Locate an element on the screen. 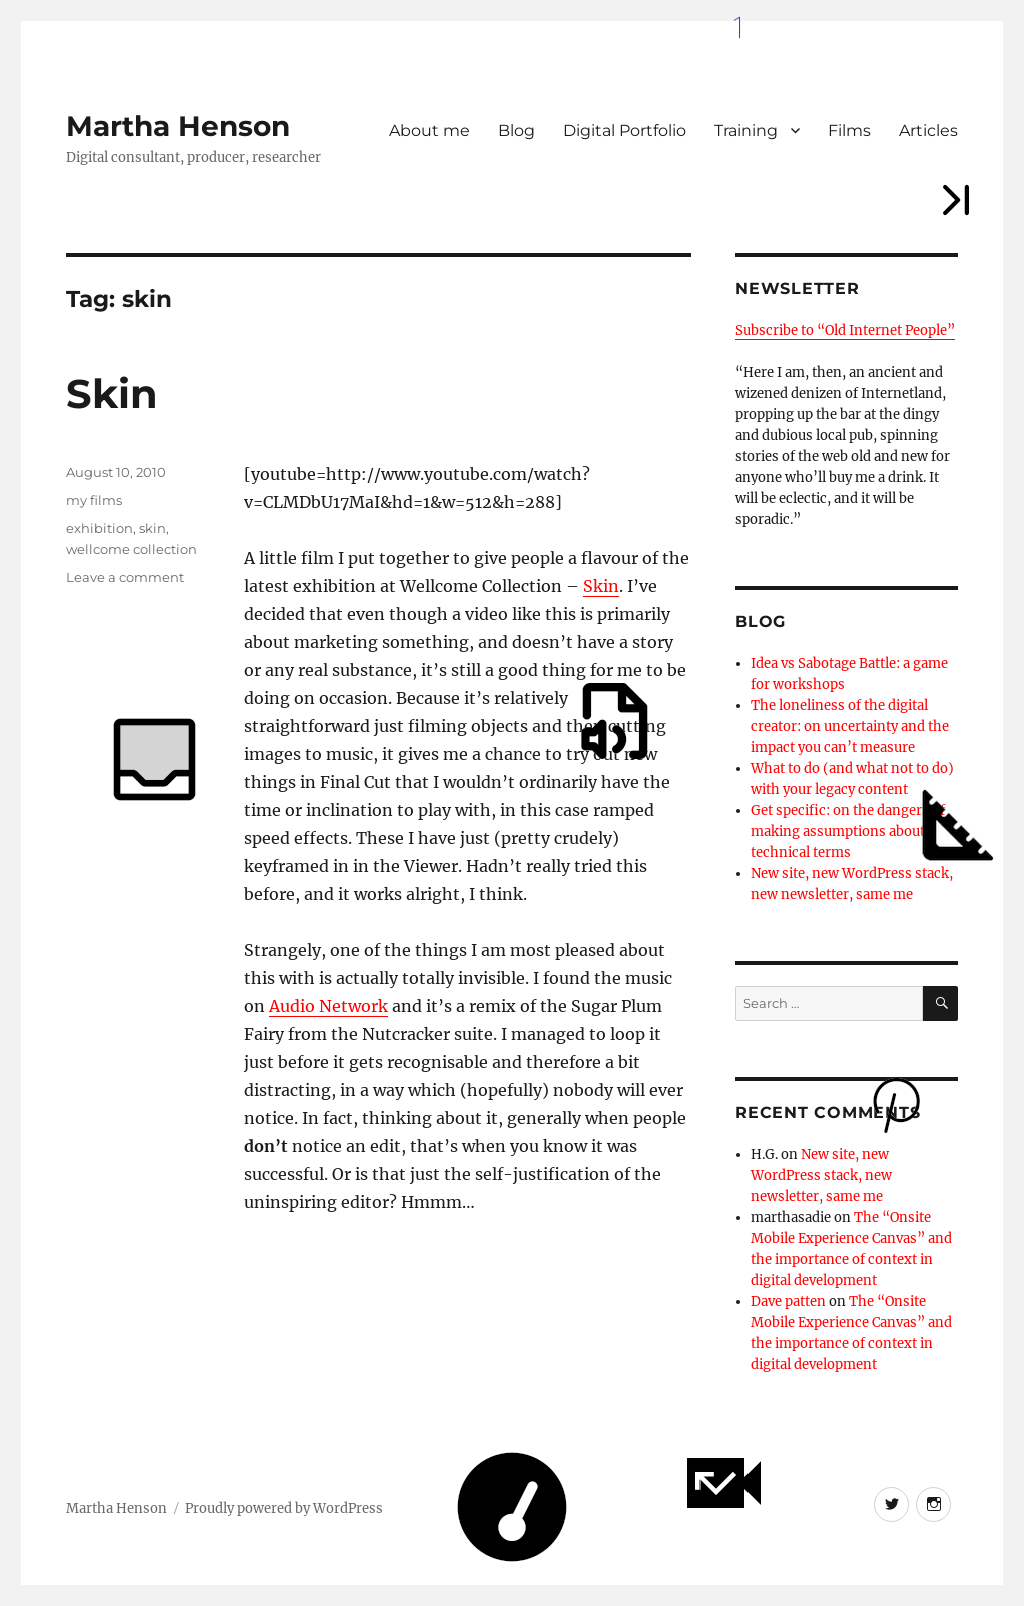  view inbox or incoming items is located at coordinates (154, 759).